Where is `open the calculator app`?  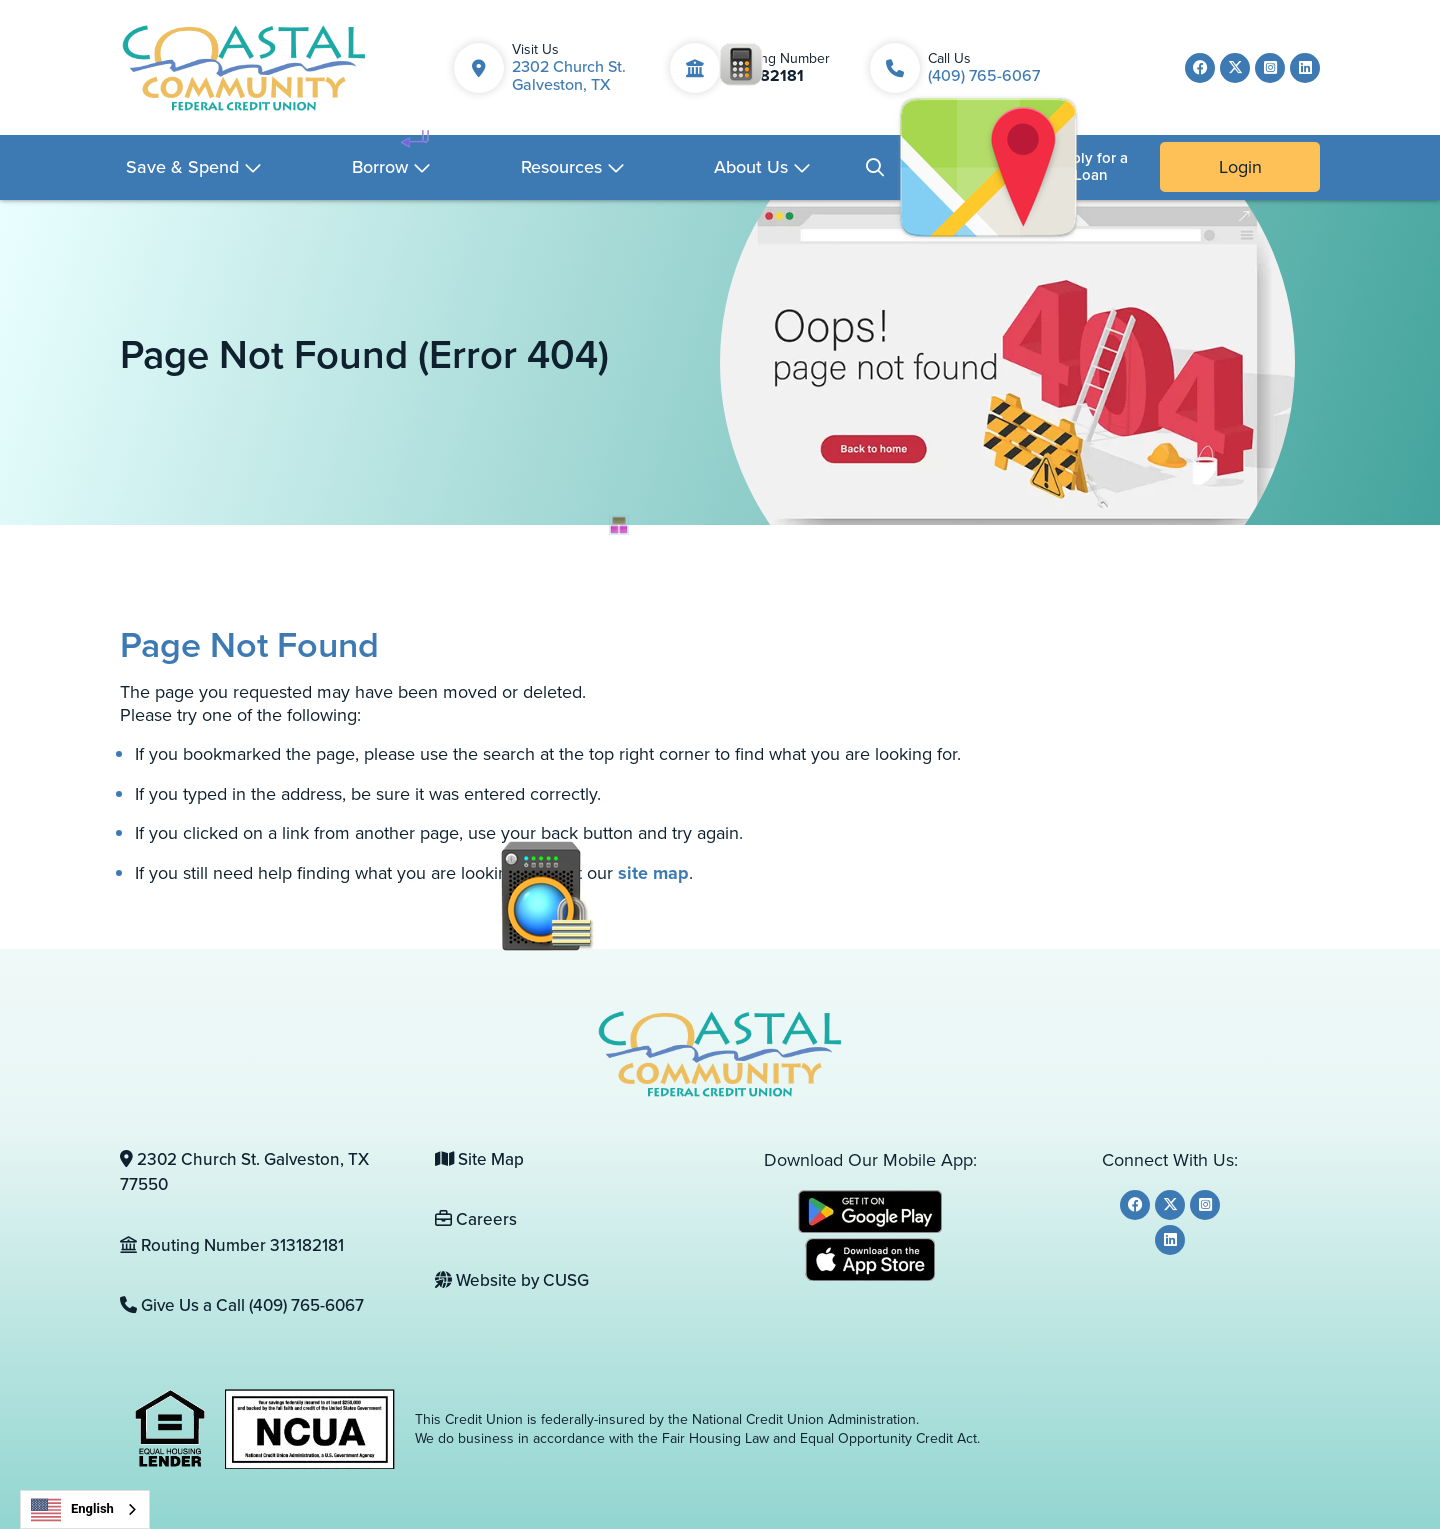 open the calculator app is located at coordinates (741, 64).